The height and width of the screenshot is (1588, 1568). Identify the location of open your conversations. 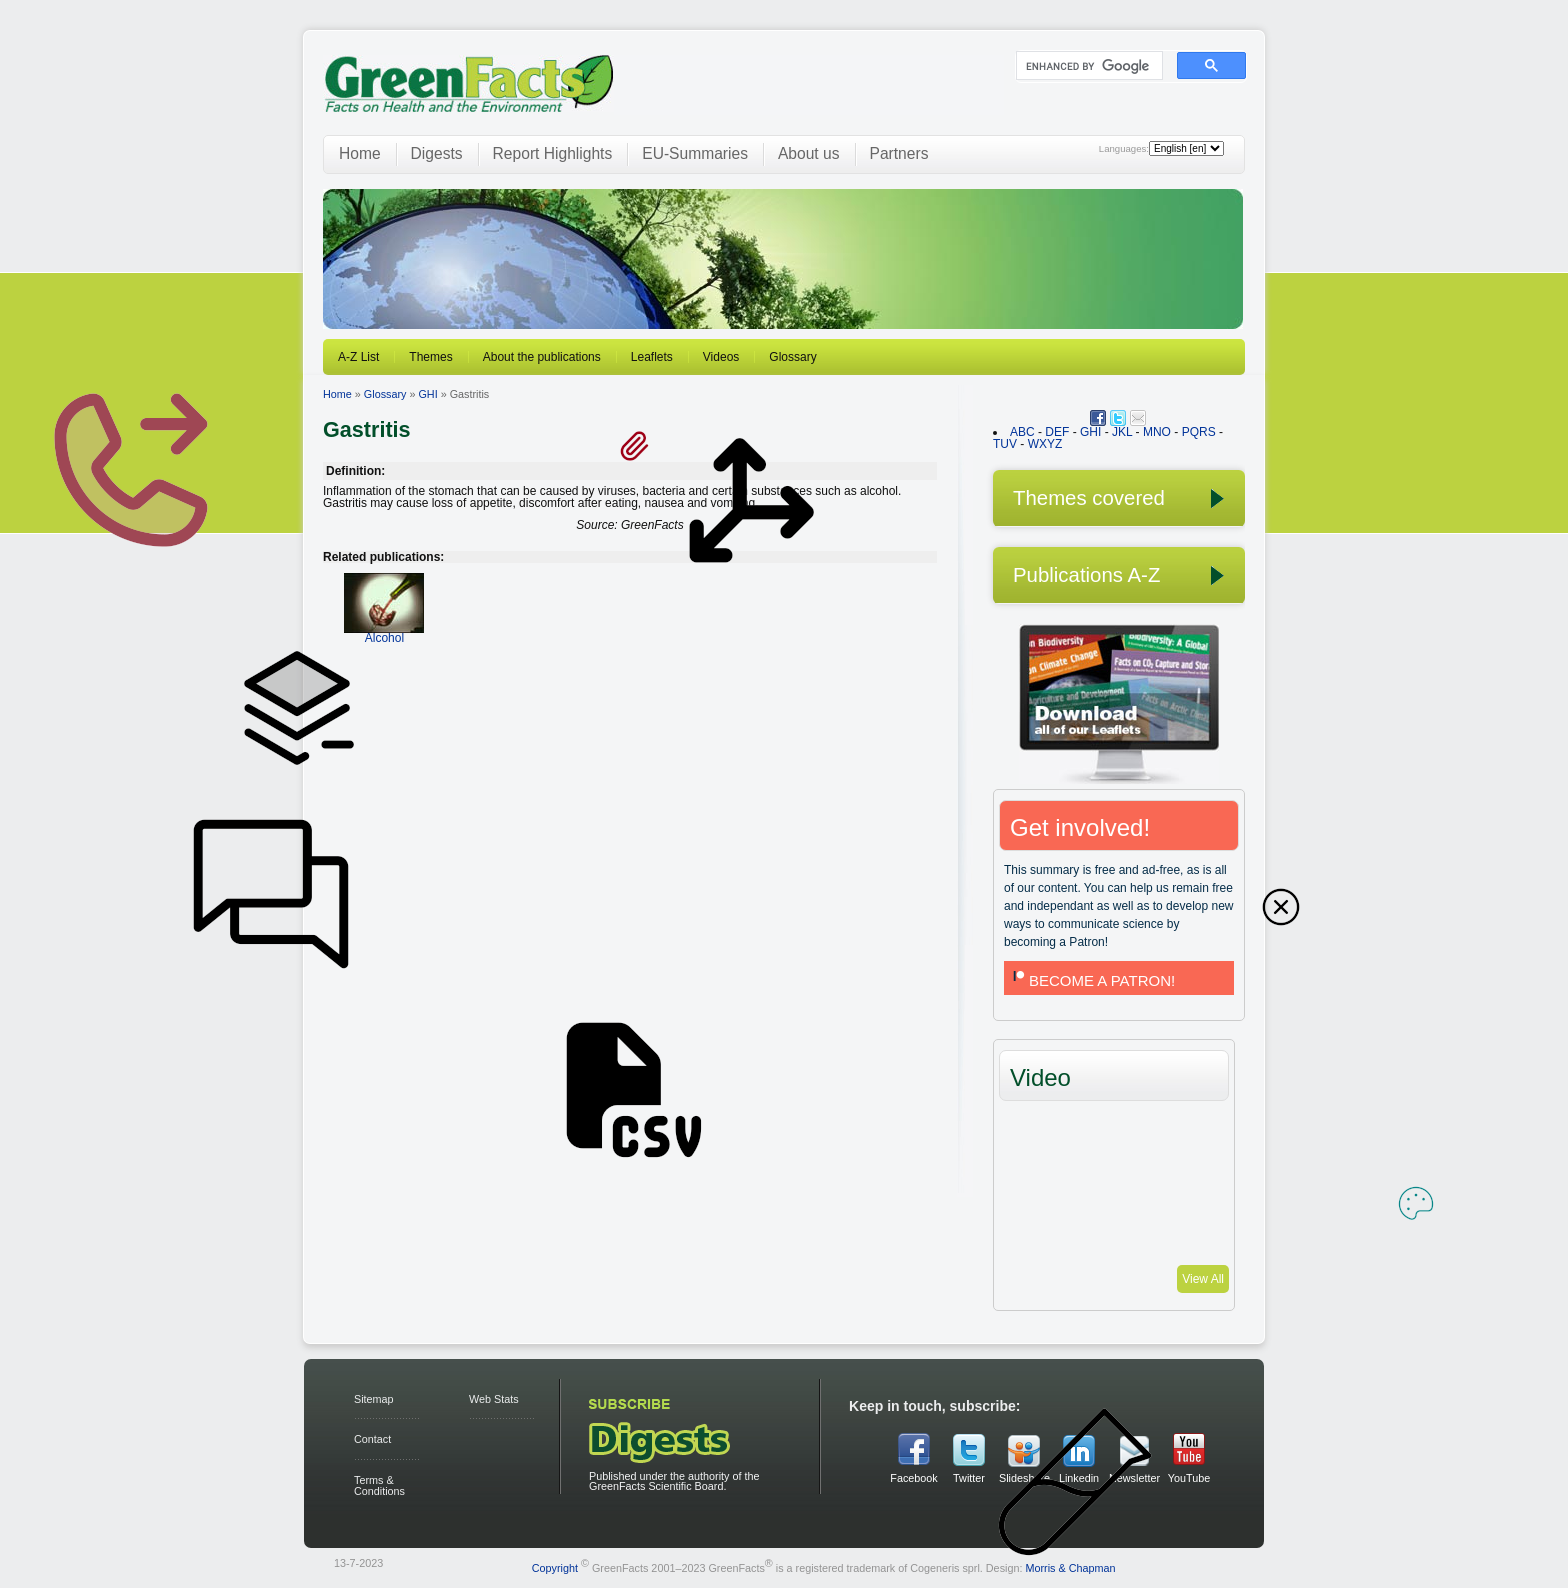
(271, 891).